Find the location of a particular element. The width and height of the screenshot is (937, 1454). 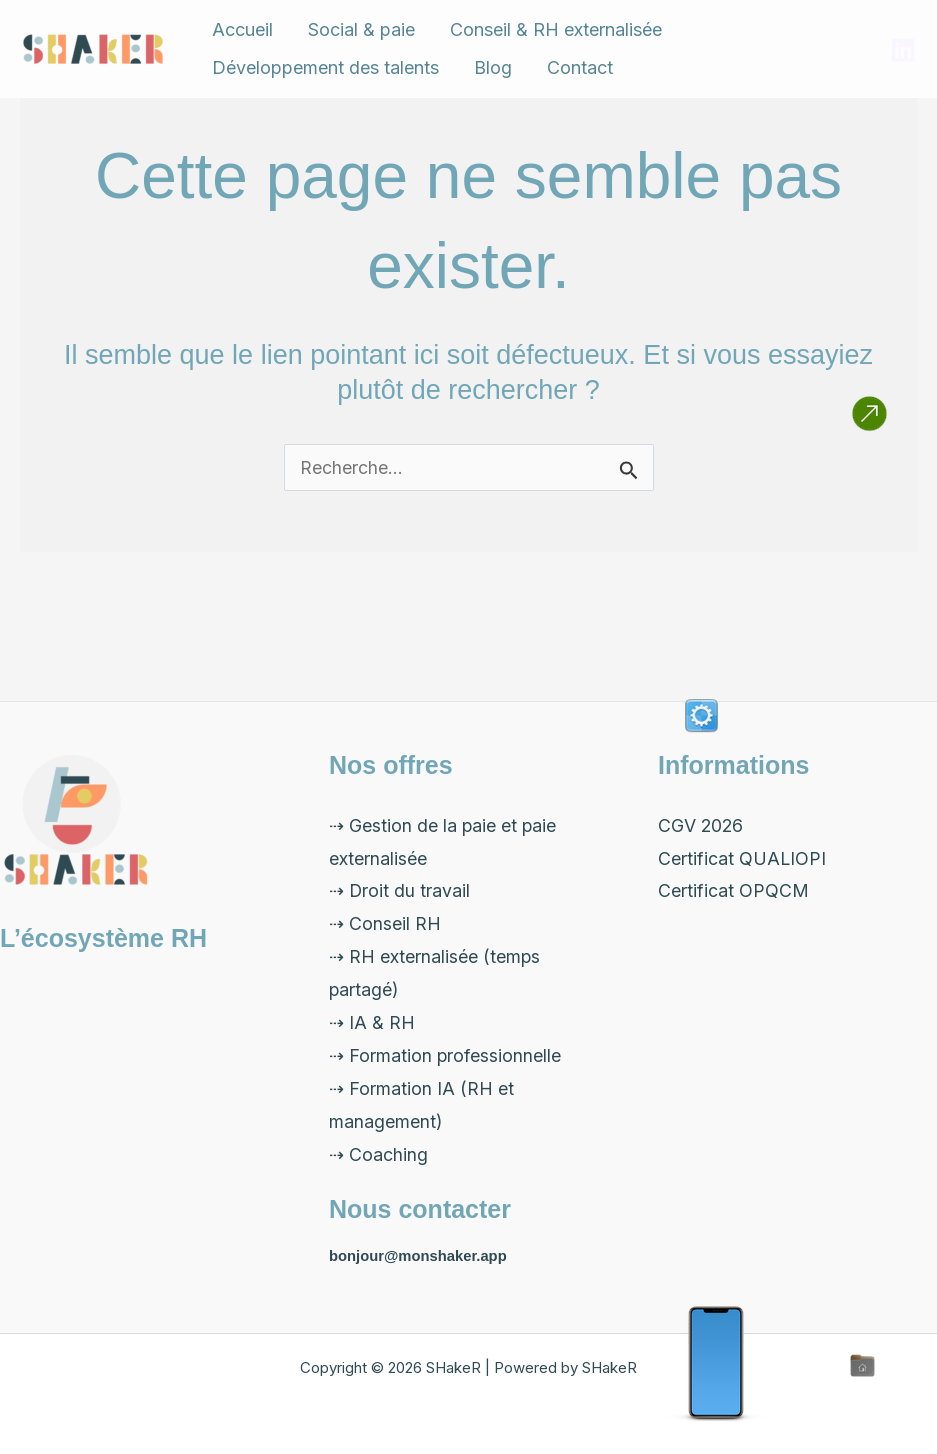

windows executable file (.exe) is located at coordinates (701, 715).